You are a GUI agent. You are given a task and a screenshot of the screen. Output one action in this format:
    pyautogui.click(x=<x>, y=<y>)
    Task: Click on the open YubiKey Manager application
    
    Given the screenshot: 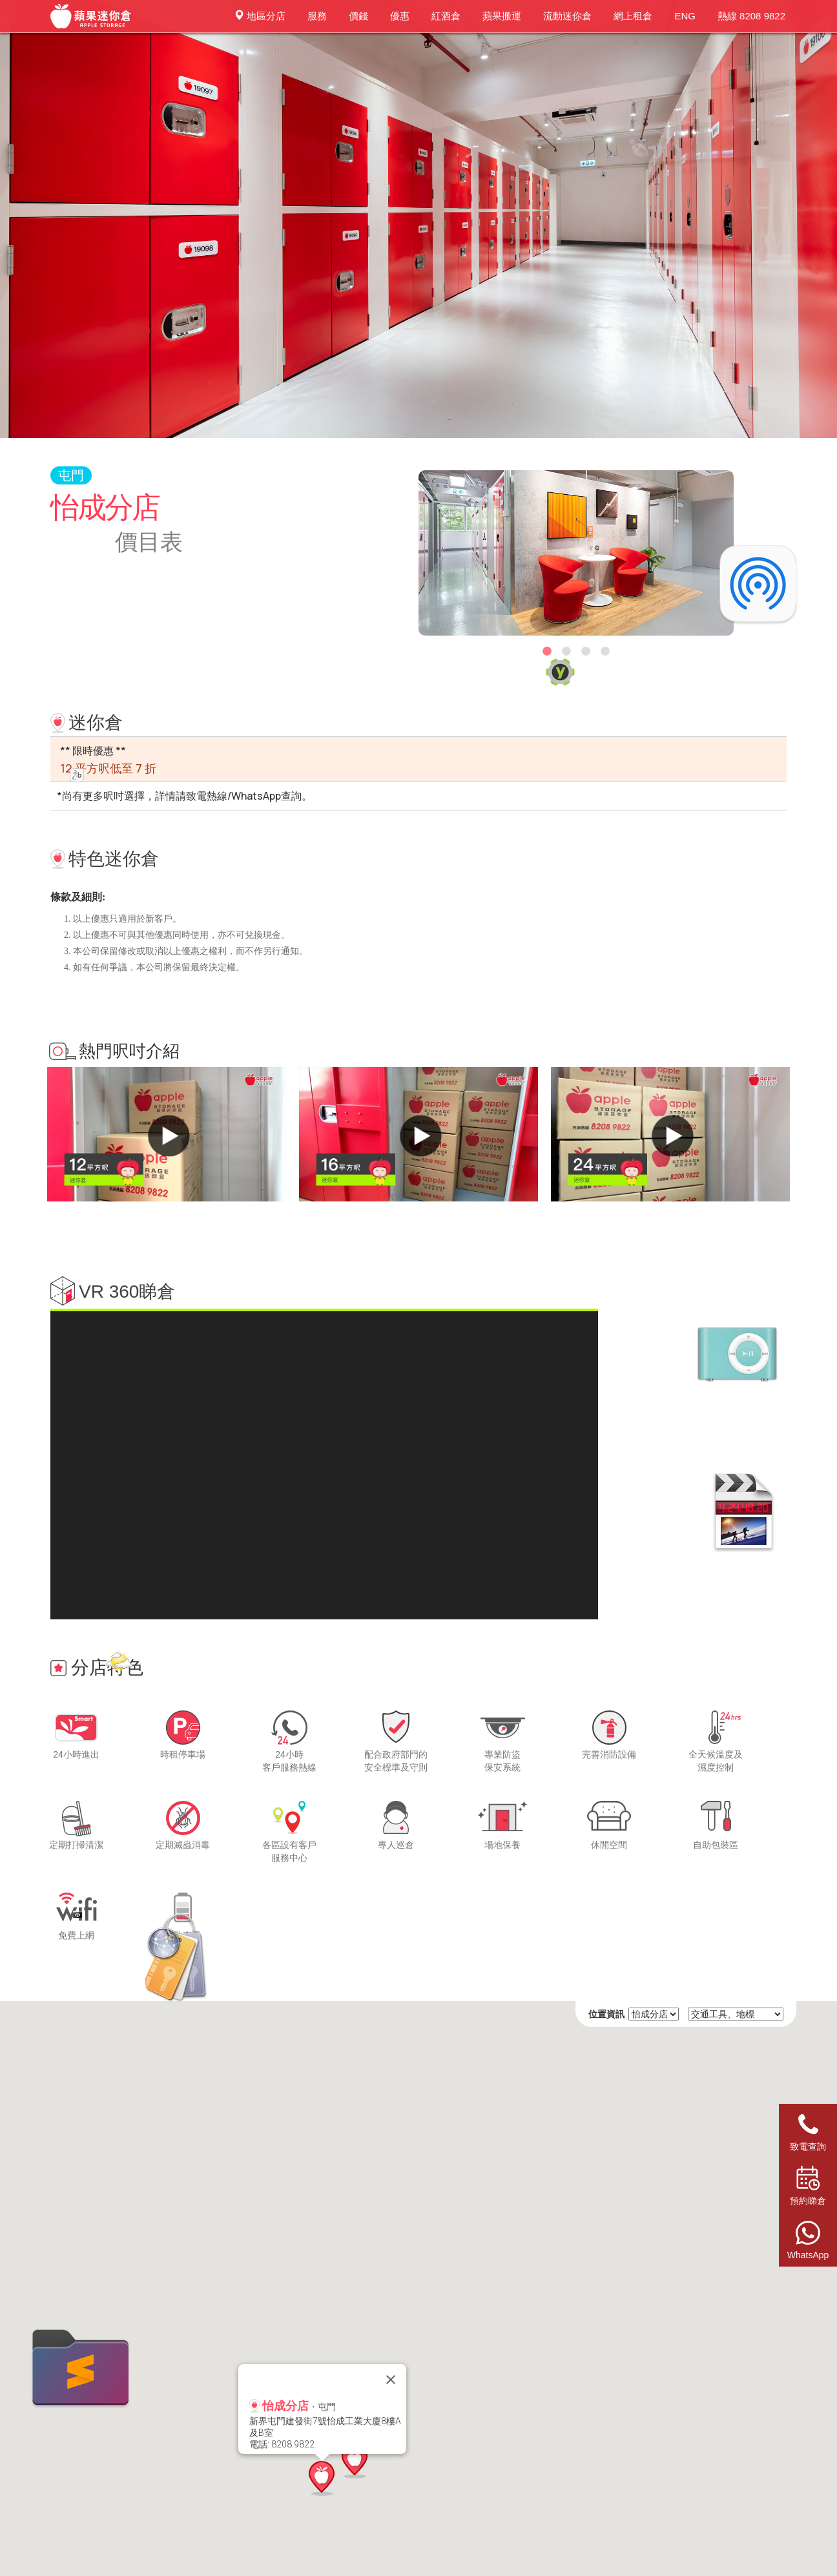 What is the action you would take?
    pyautogui.click(x=560, y=672)
    